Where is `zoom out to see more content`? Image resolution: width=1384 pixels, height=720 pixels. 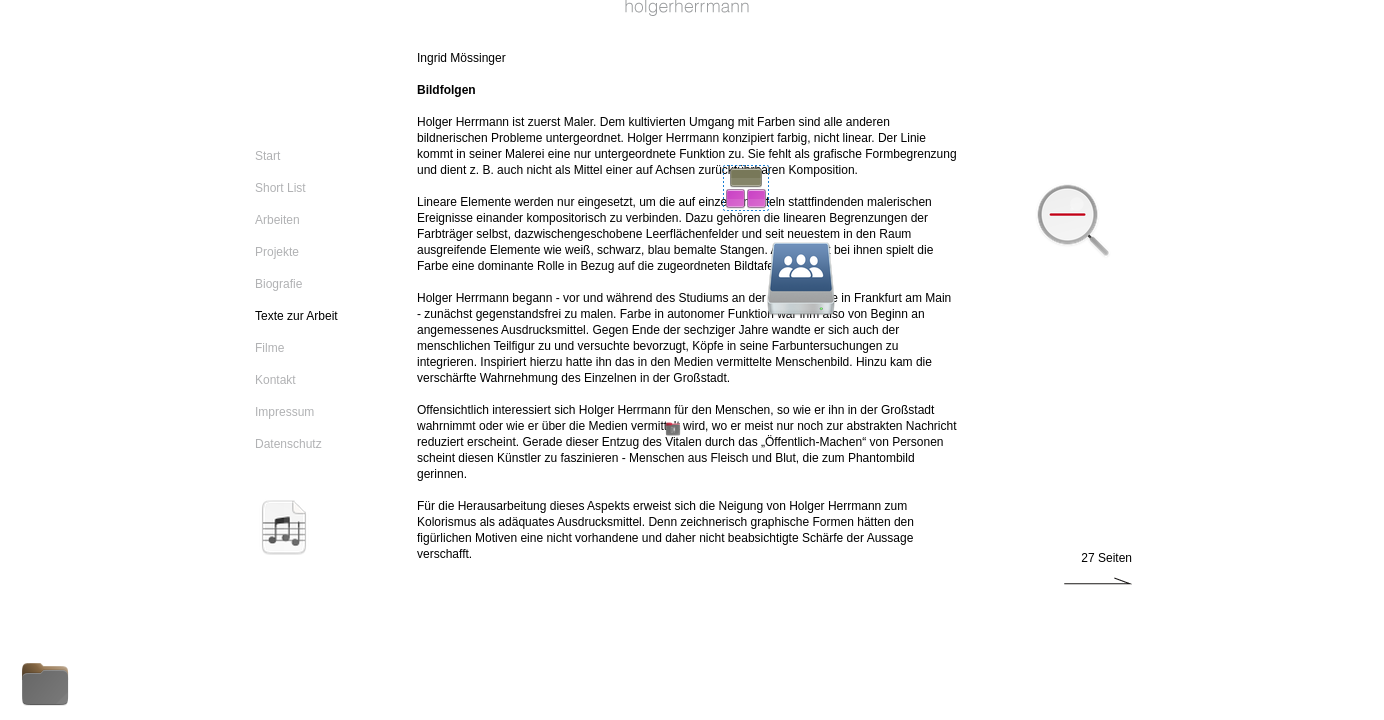 zoom out to see more content is located at coordinates (1072, 219).